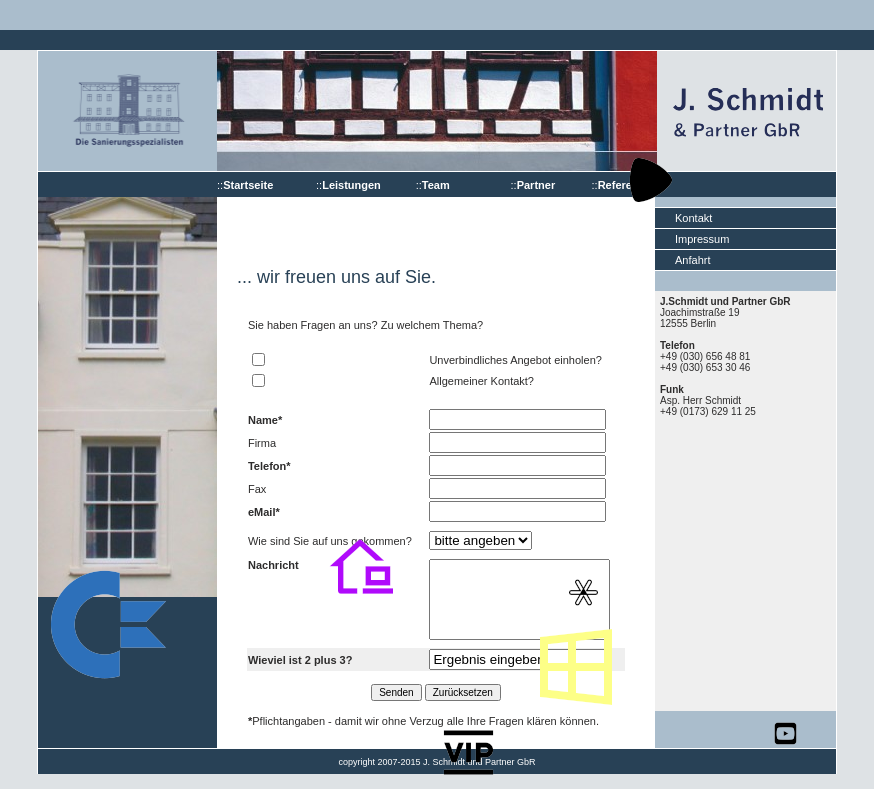 This screenshot has height=789, width=874. Describe the element at coordinates (468, 752) in the screenshot. I see `indicates VIP or premium membership status` at that location.